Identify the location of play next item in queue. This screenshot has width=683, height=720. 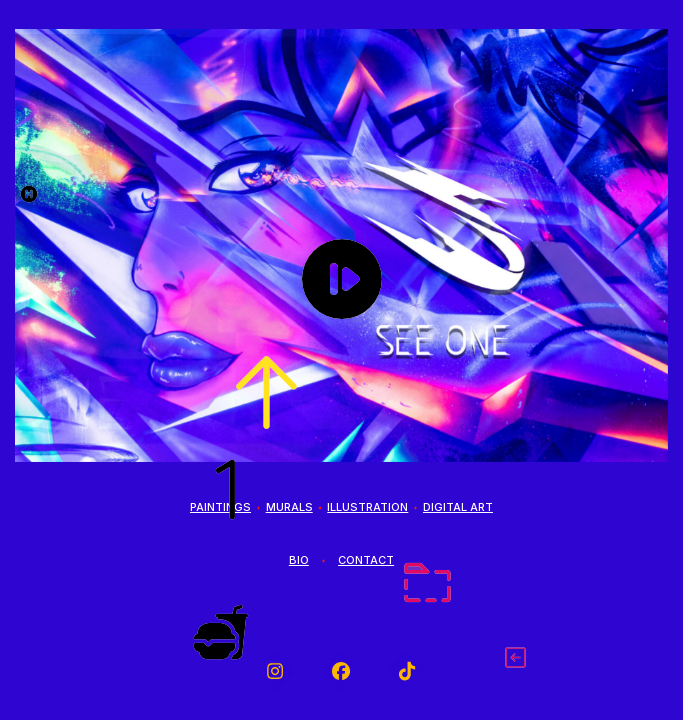
(342, 279).